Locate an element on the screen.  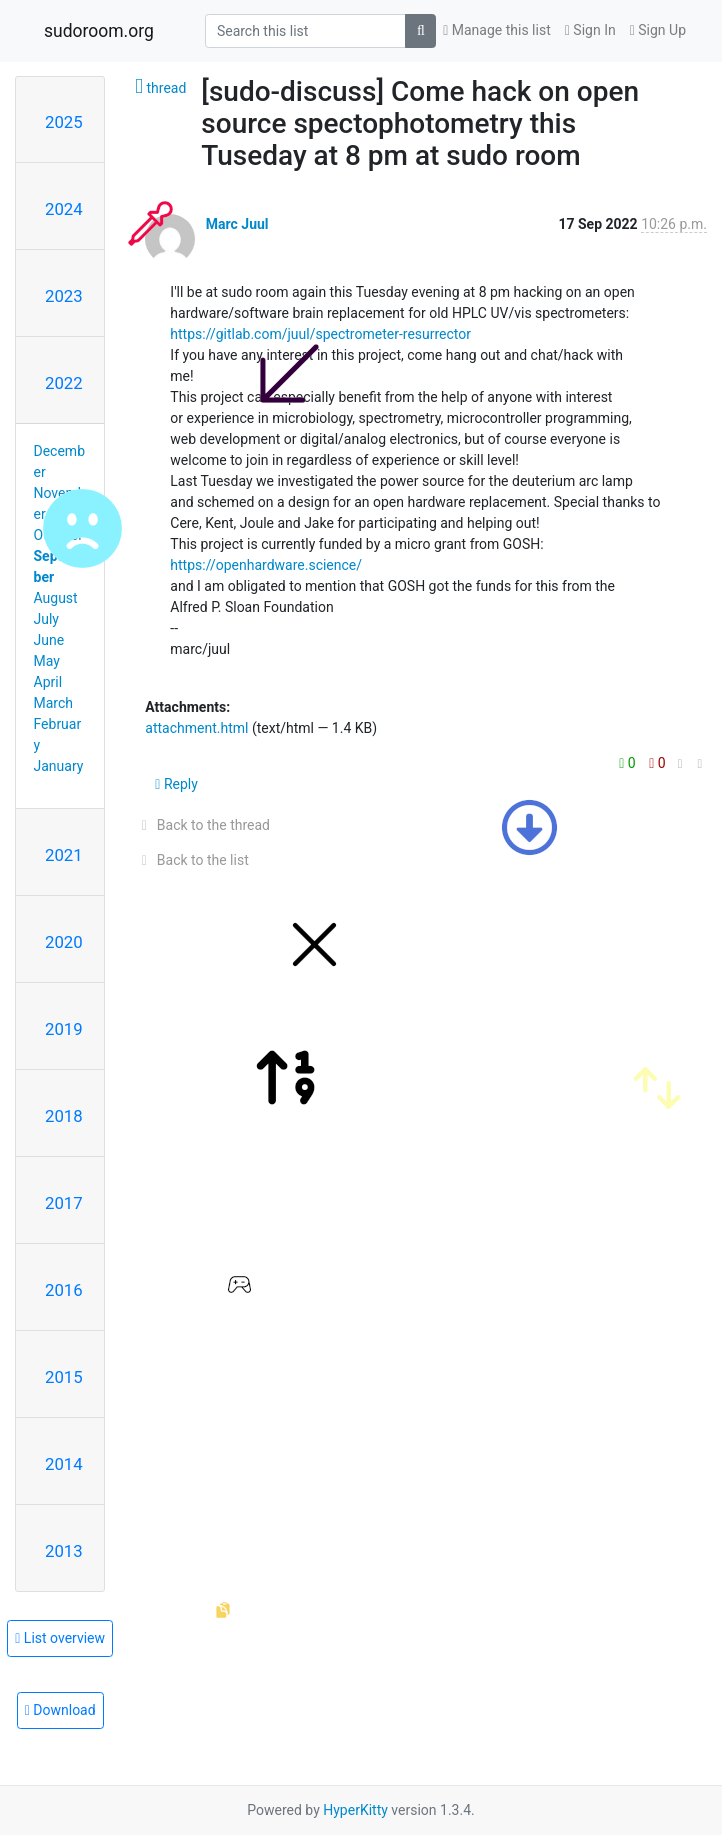
indicates negative feedback or dissatisfaction is located at coordinates (82, 528).